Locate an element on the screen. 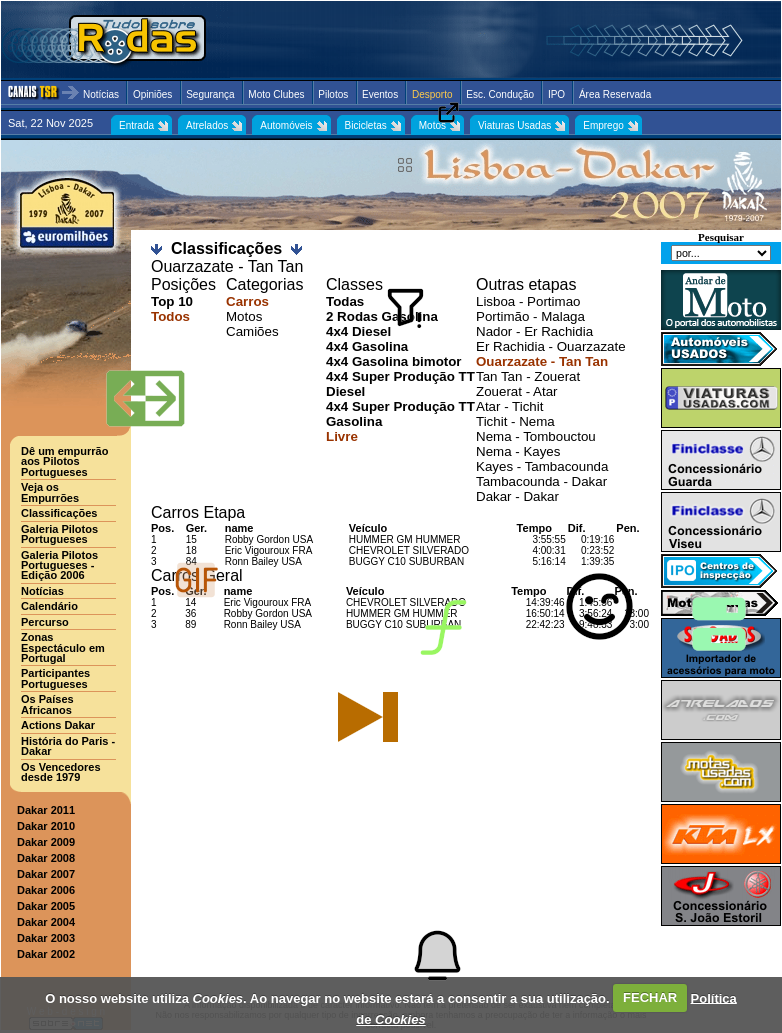  insert a winking emoji or emoticon is located at coordinates (599, 606).